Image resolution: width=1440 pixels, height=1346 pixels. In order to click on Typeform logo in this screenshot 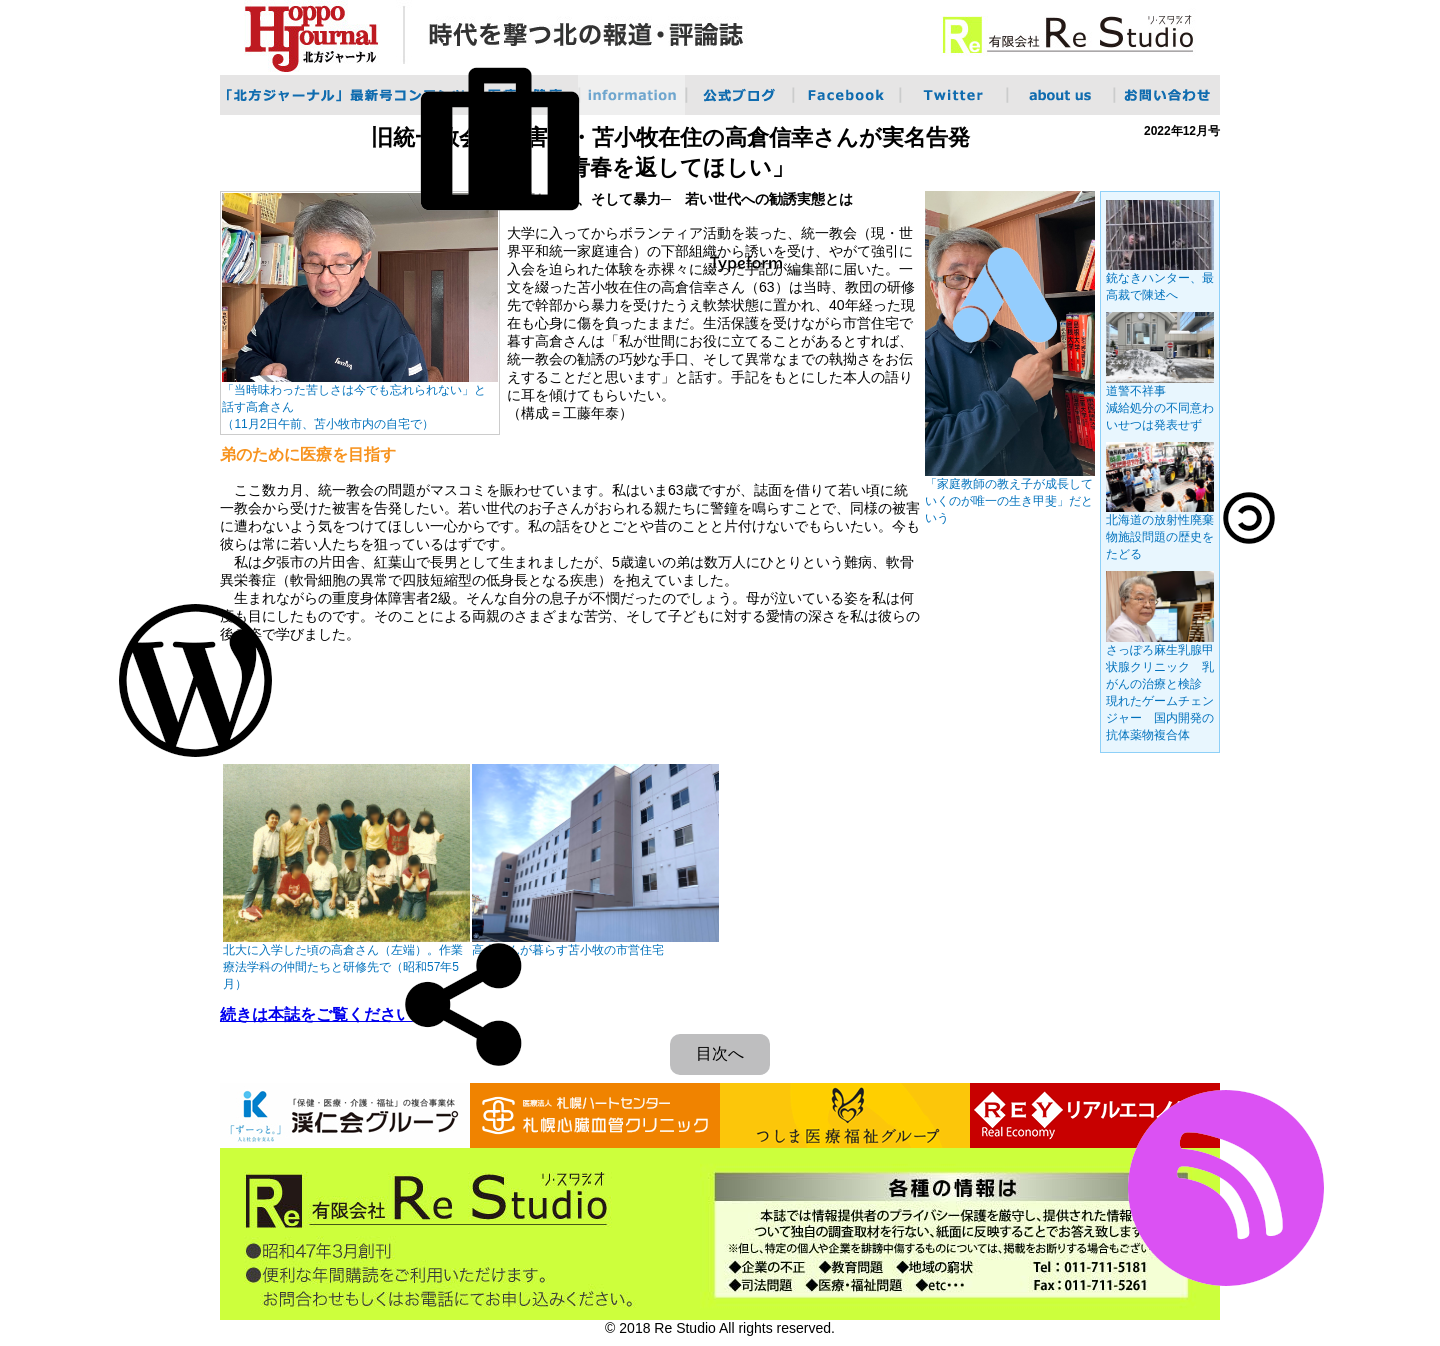, I will do `click(746, 264)`.